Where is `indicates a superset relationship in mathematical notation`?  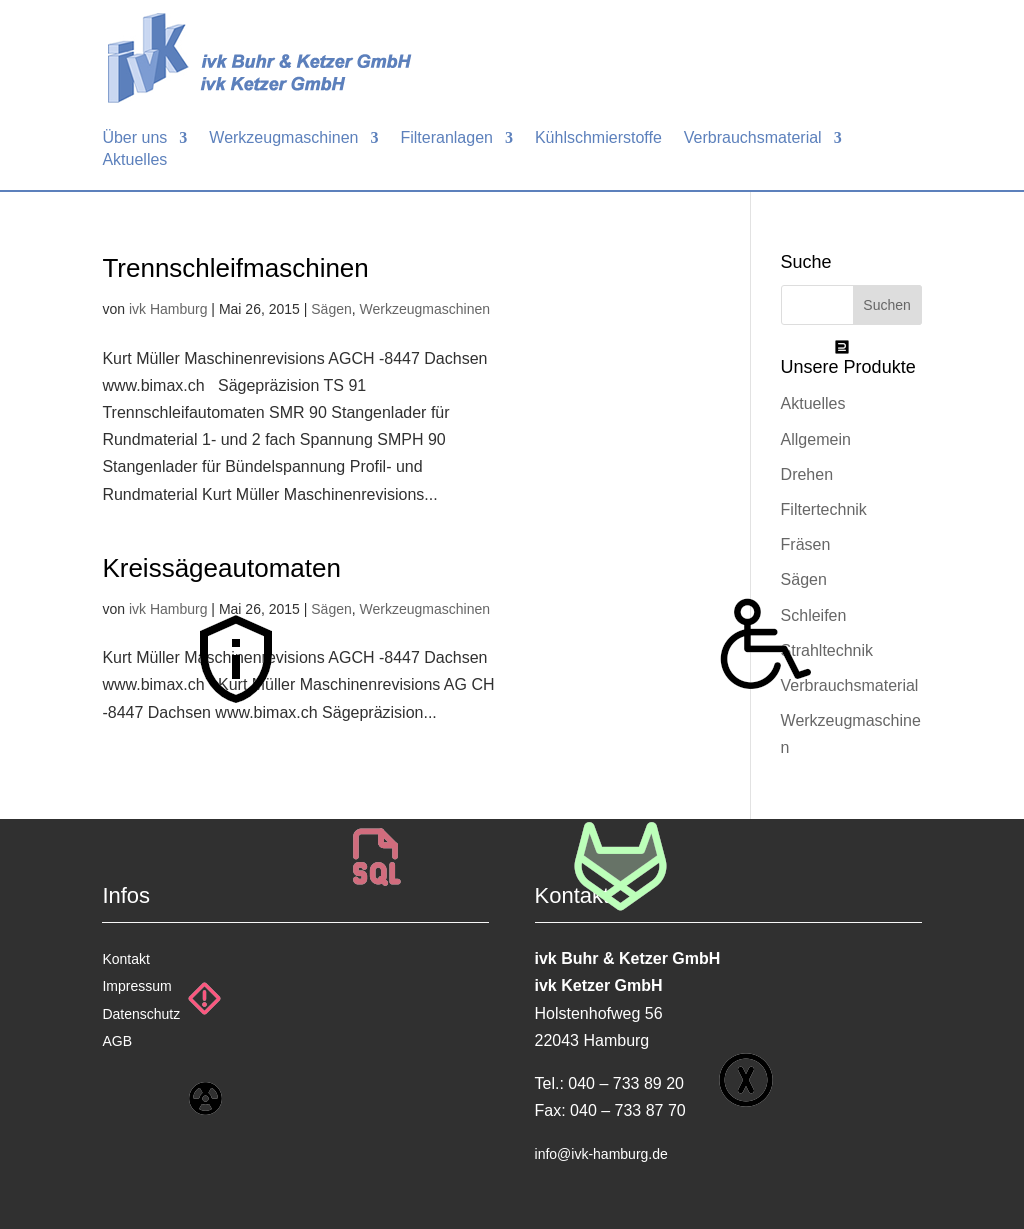 indicates a superset relationship in mathematical notation is located at coordinates (842, 347).